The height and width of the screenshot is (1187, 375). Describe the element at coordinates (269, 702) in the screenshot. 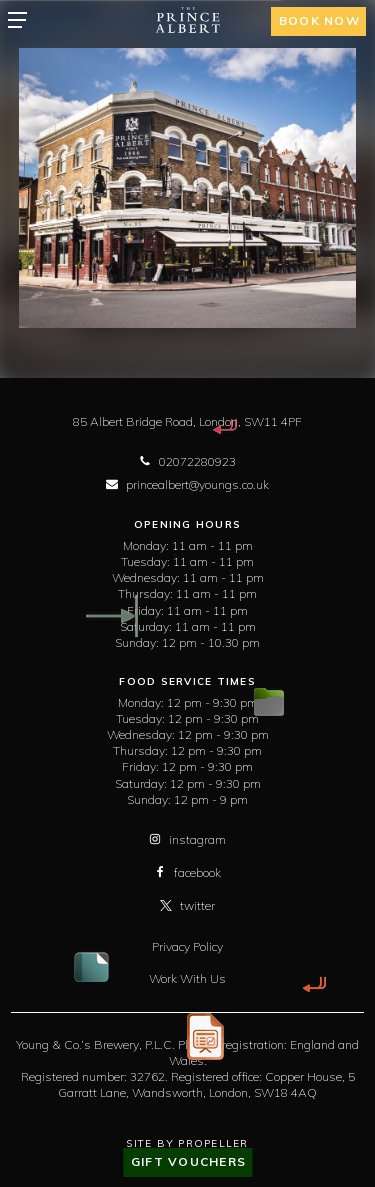

I see `view contents of an open folder` at that location.